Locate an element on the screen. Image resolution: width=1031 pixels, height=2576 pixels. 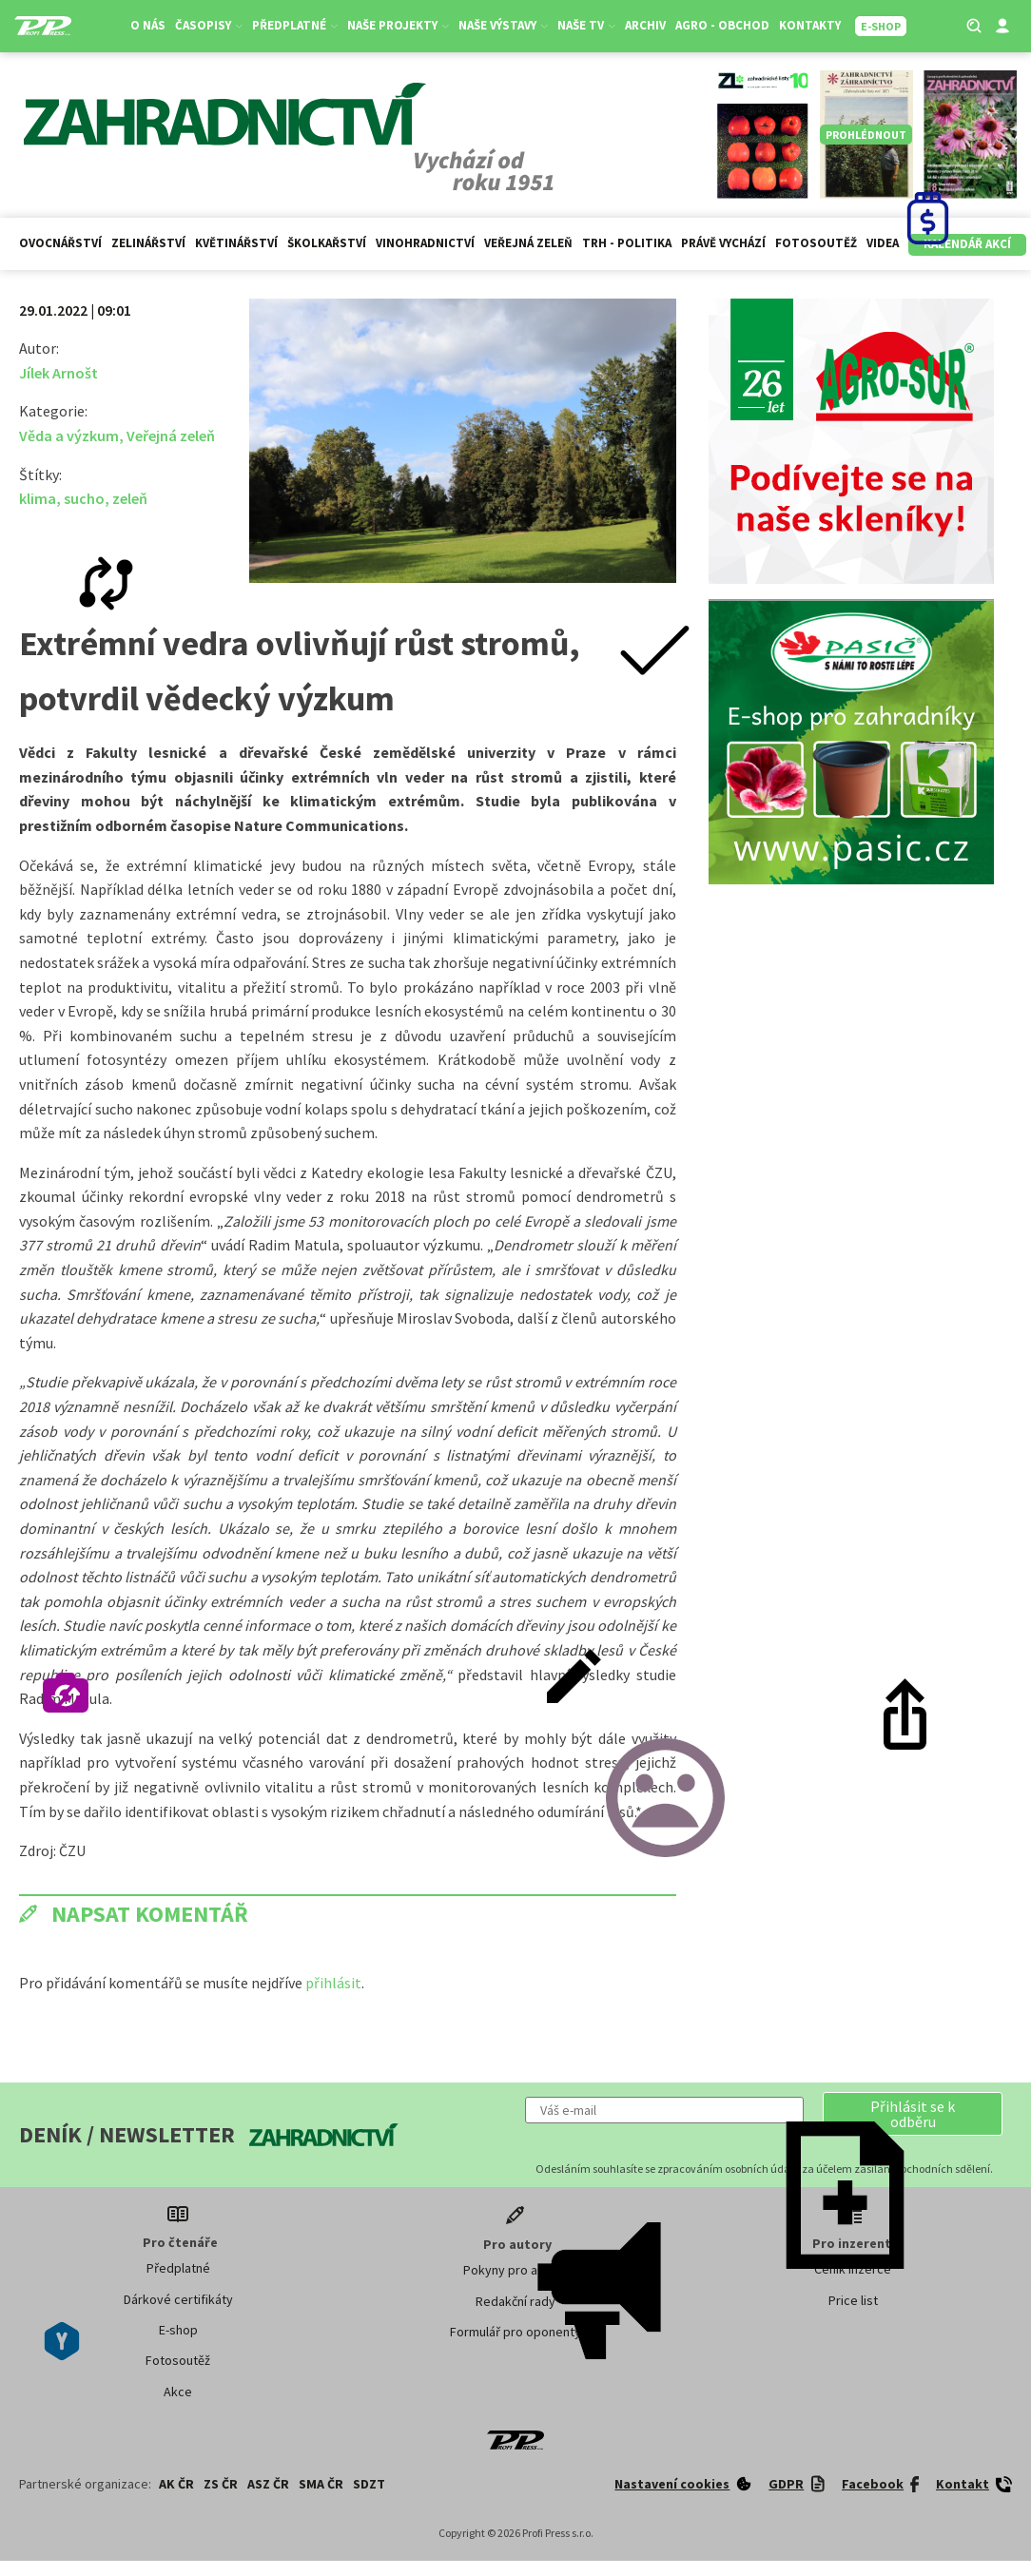
swap or exchange items is located at coordinates (106, 583).